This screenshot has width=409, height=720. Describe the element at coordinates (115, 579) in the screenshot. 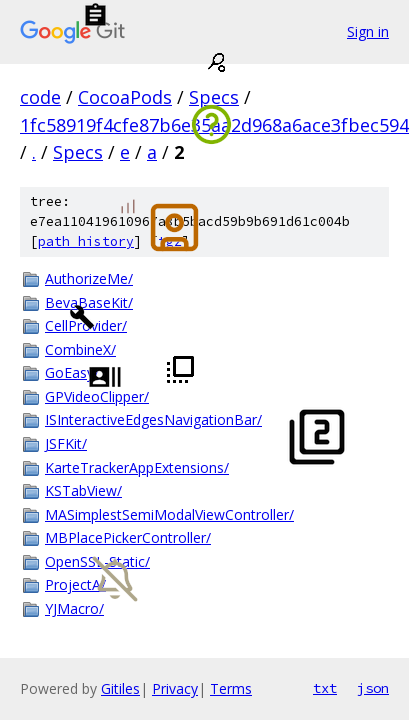

I see `mute notifications` at that location.